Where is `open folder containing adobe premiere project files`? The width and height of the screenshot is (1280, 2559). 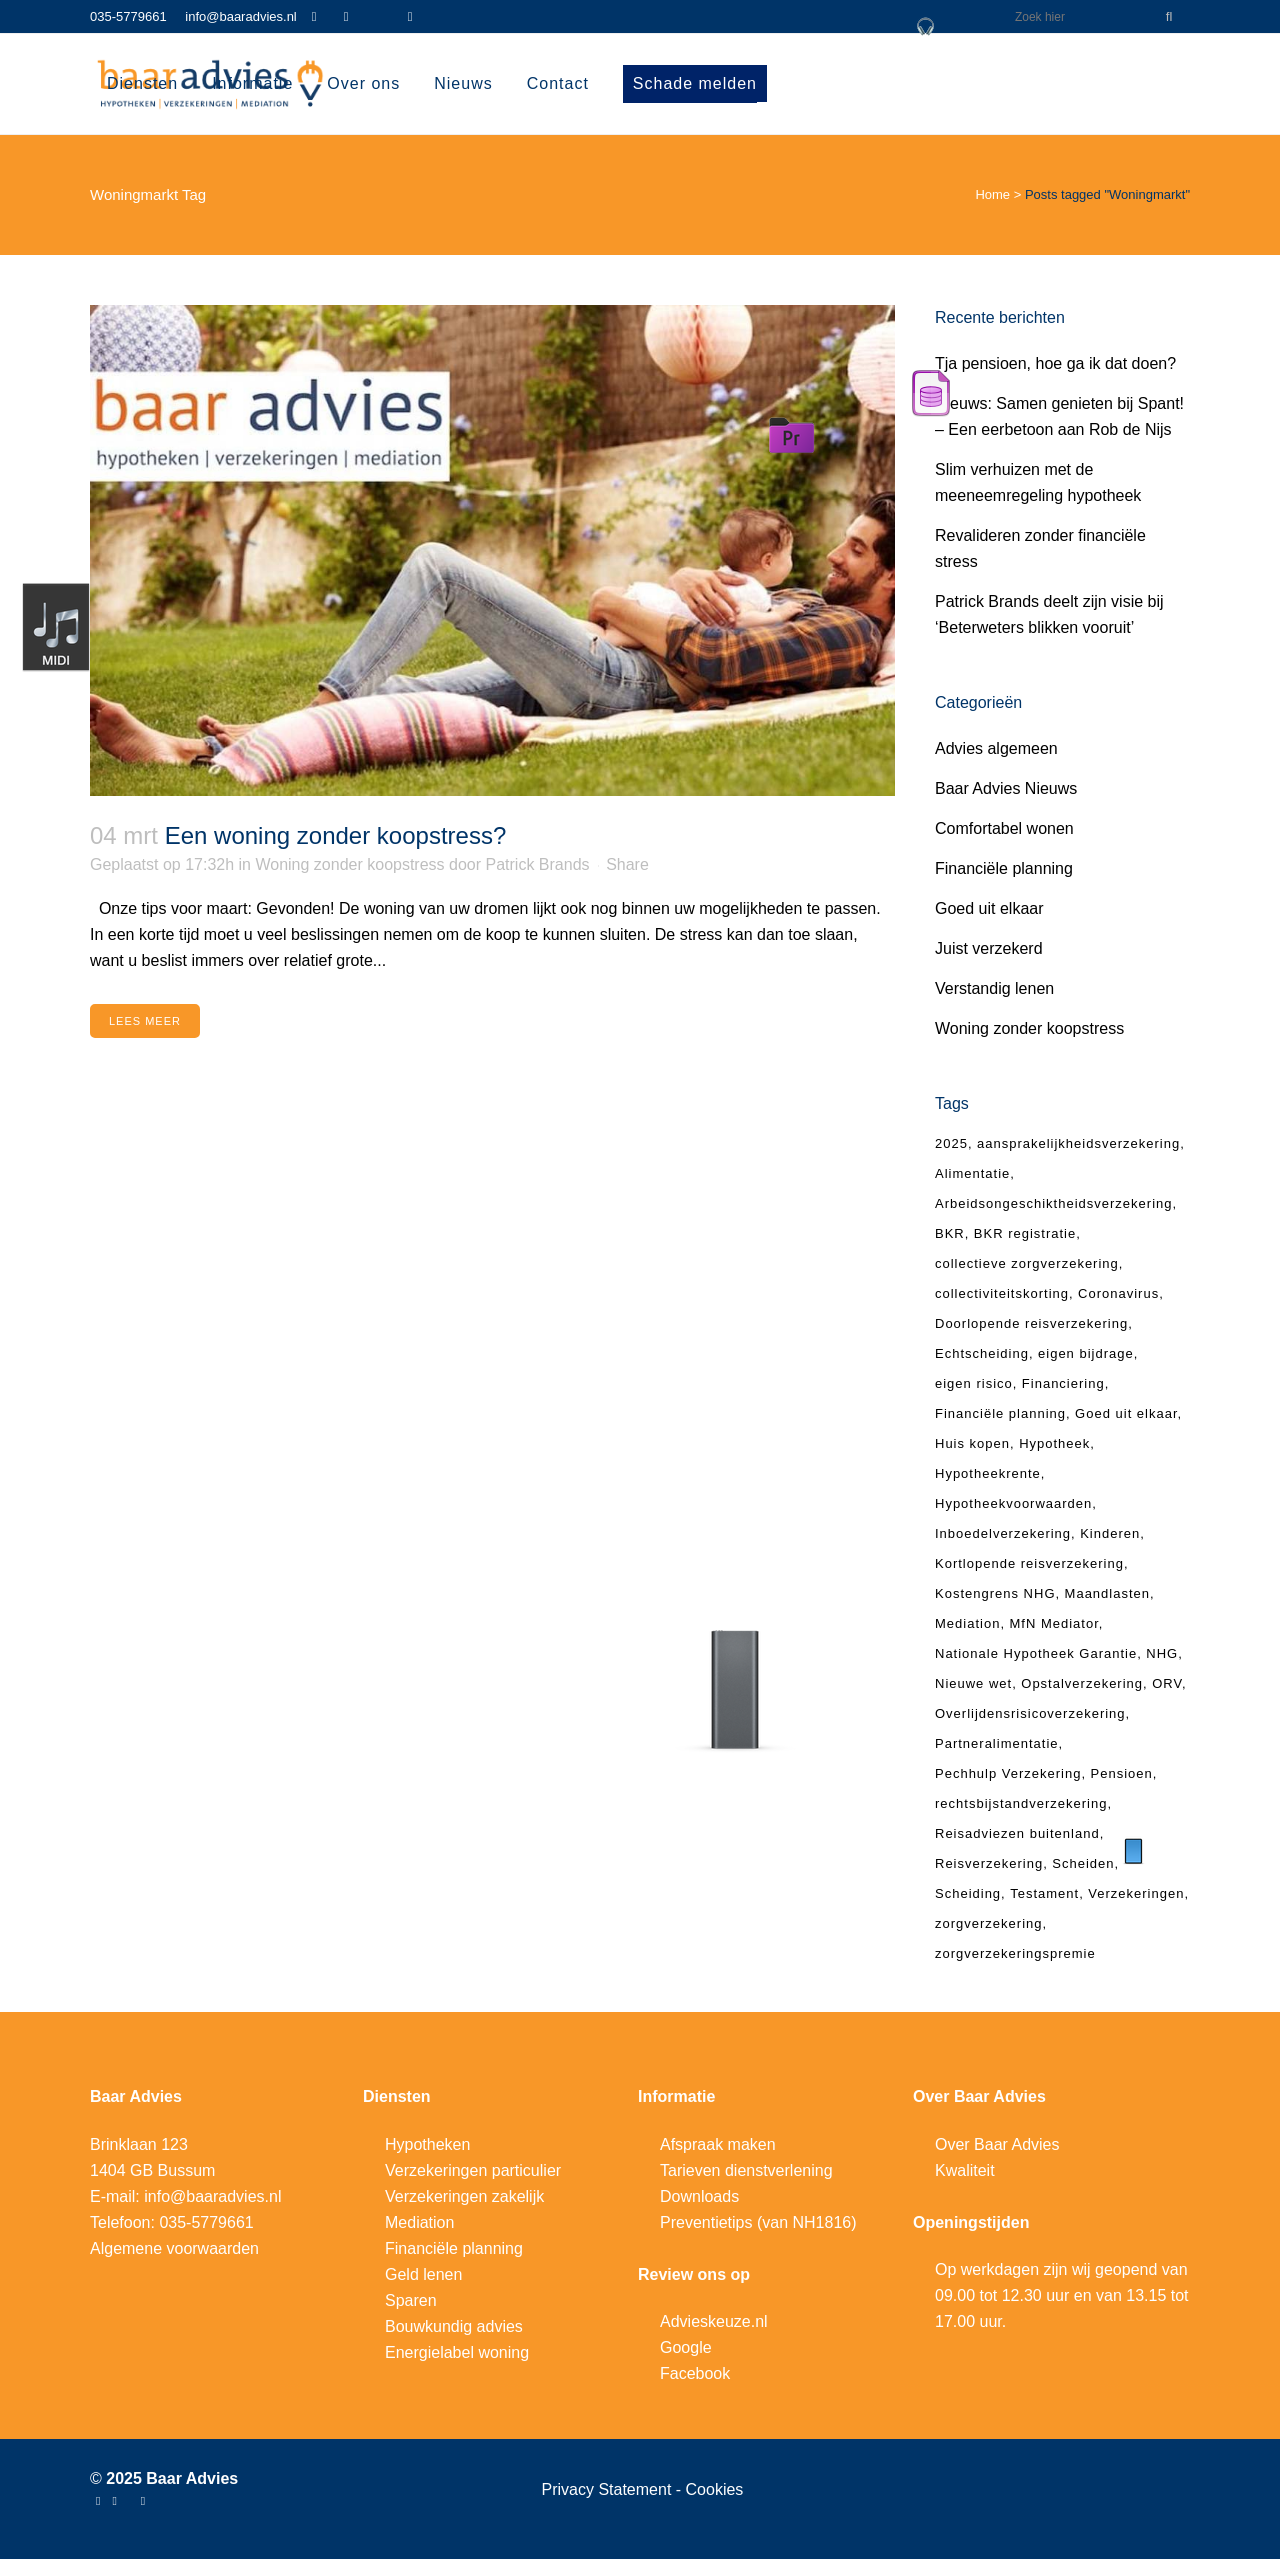
open folder containing adobe premiere project files is located at coordinates (791, 436).